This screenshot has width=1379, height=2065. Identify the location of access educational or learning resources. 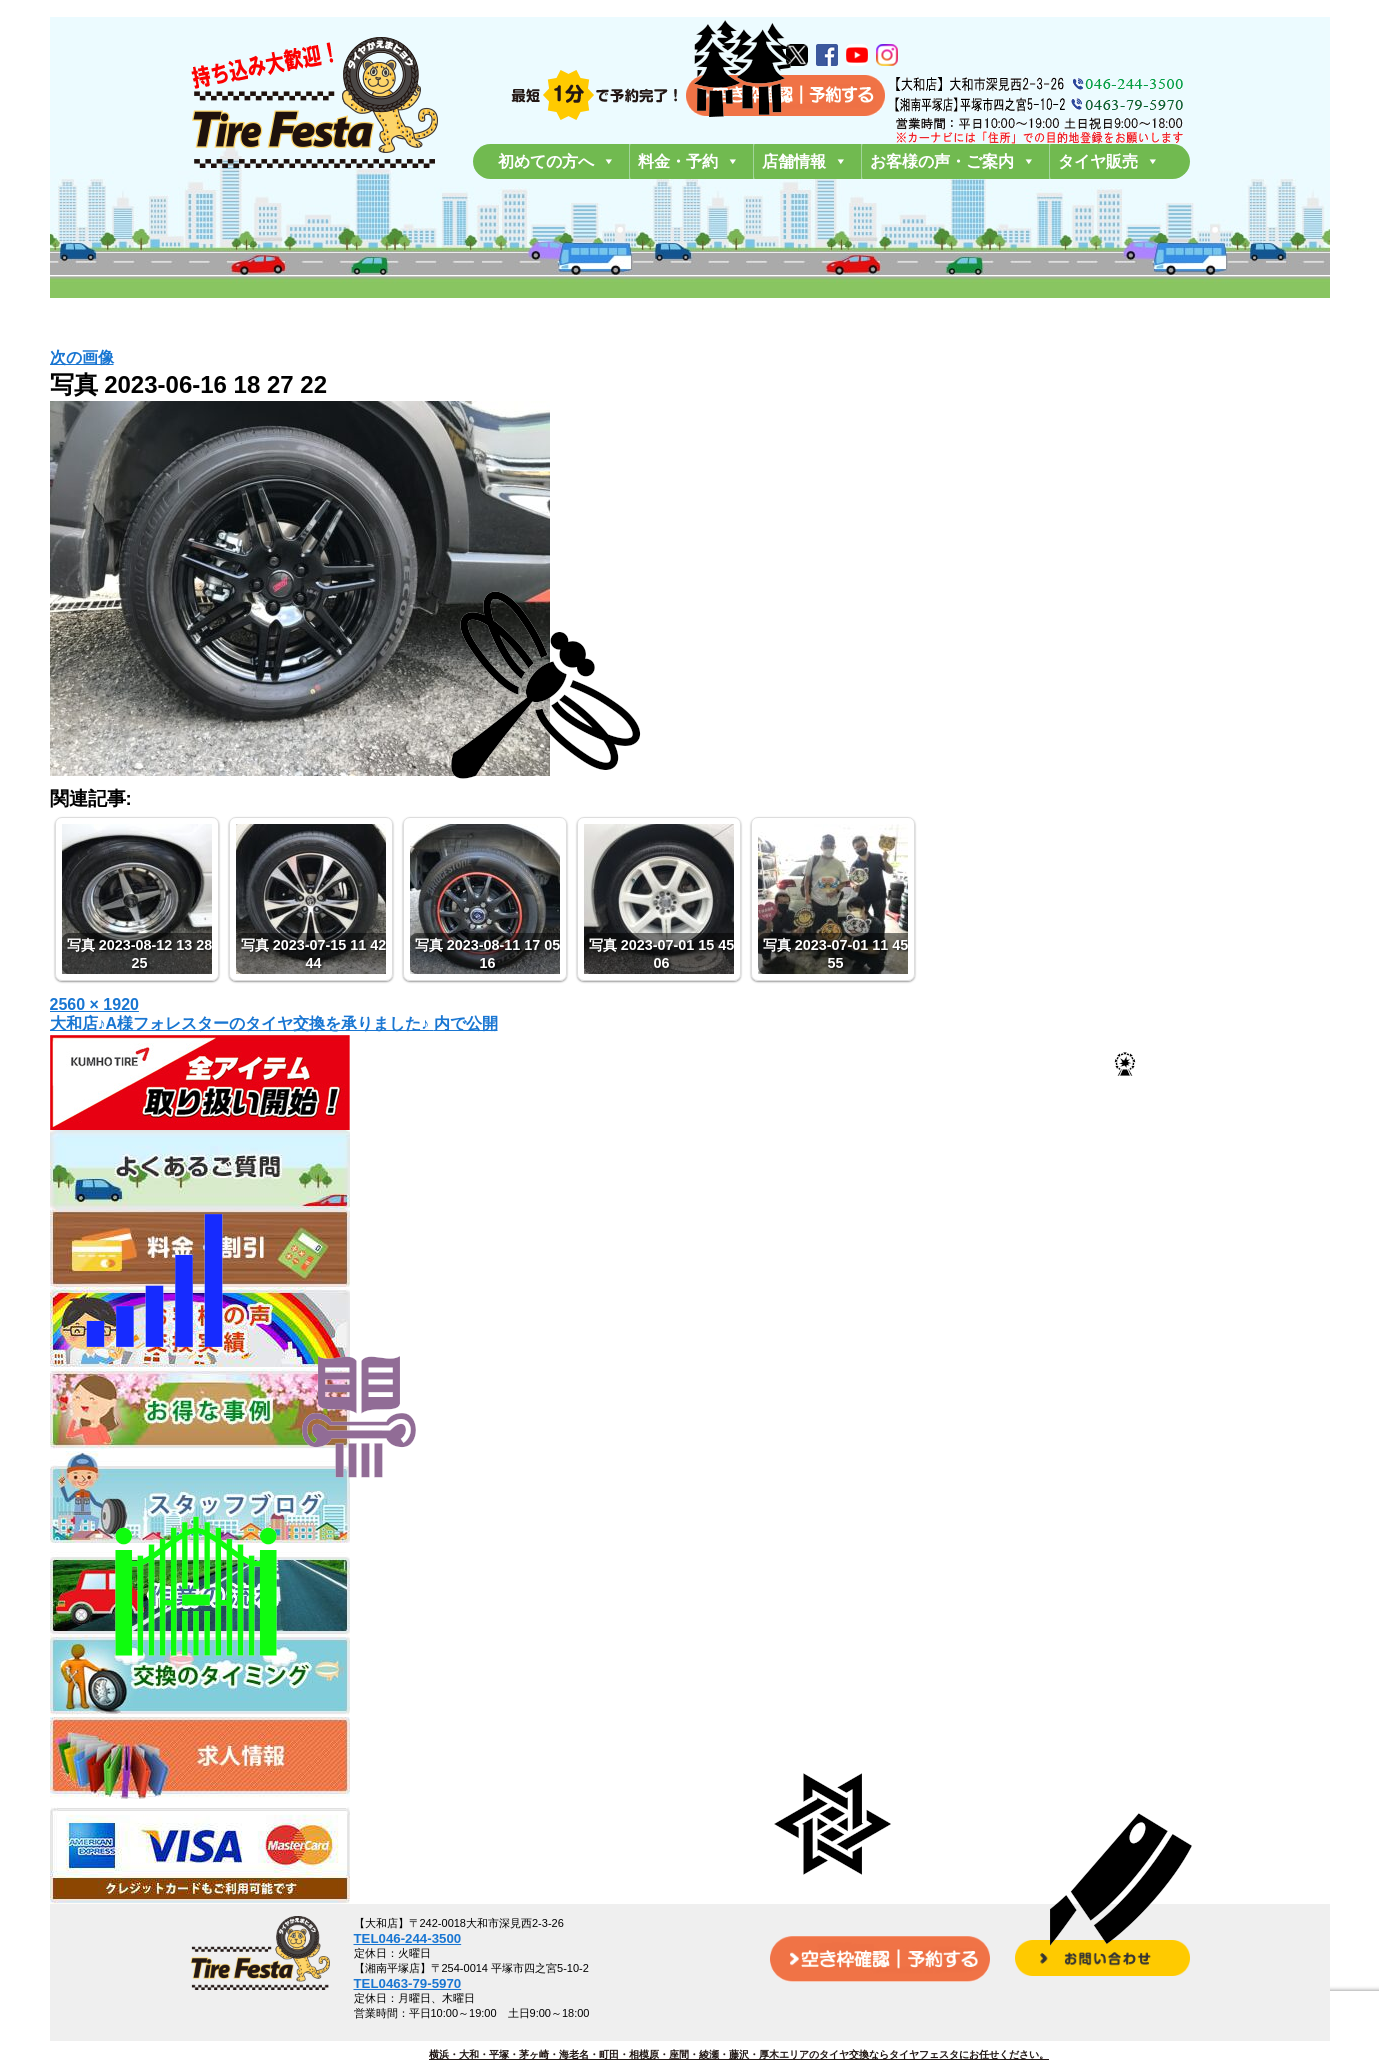
(359, 1415).